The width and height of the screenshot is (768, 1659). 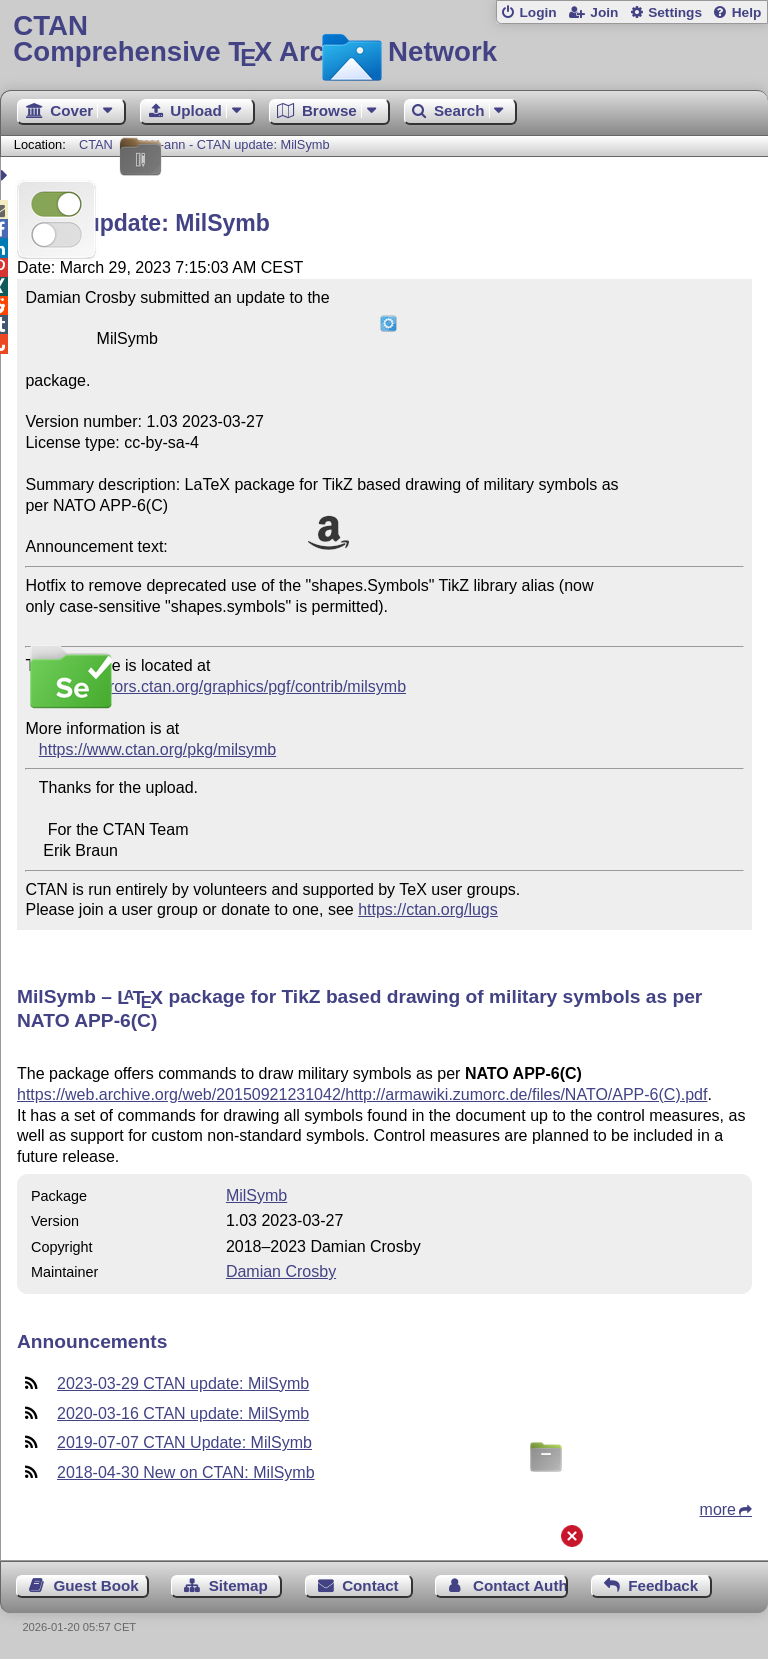 What do you see at coordinates (388, 323) in the screenshot?
I see `an MS-DOS executable file` at bounding box center [388, 323].